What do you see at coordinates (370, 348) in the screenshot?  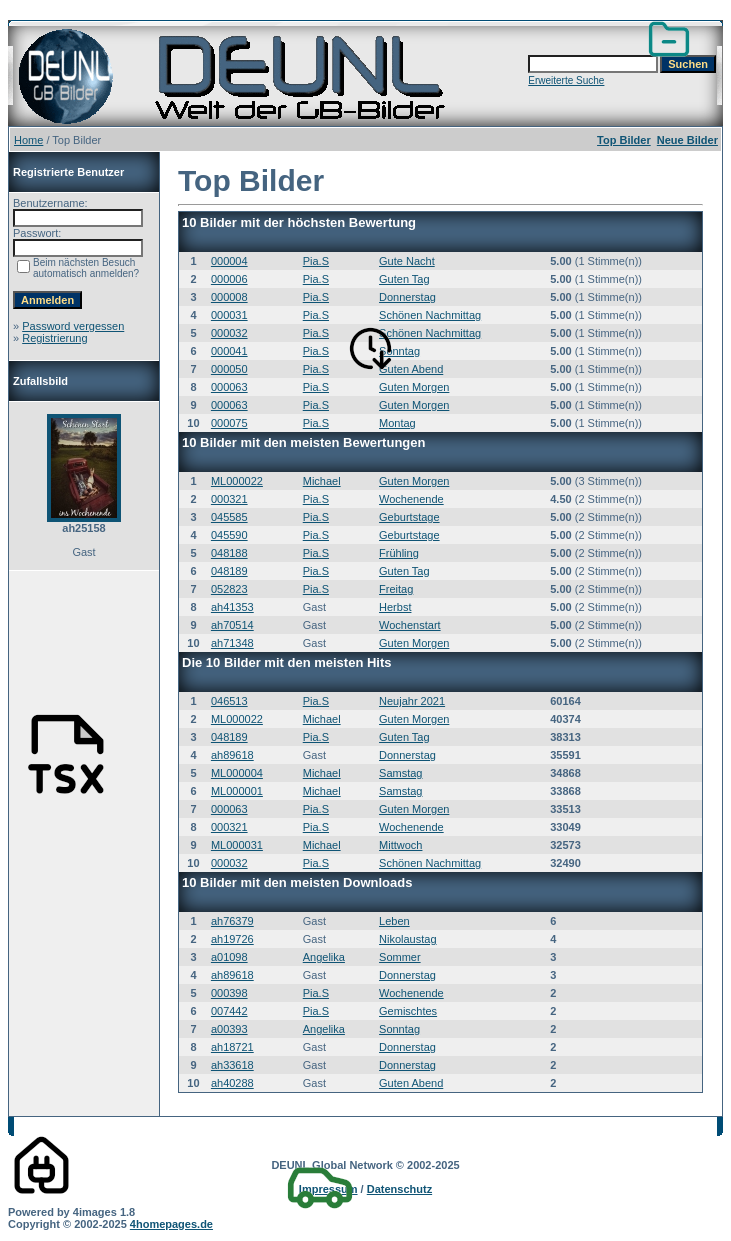 I see `download history or past activity` at bounding box center [370, 348].